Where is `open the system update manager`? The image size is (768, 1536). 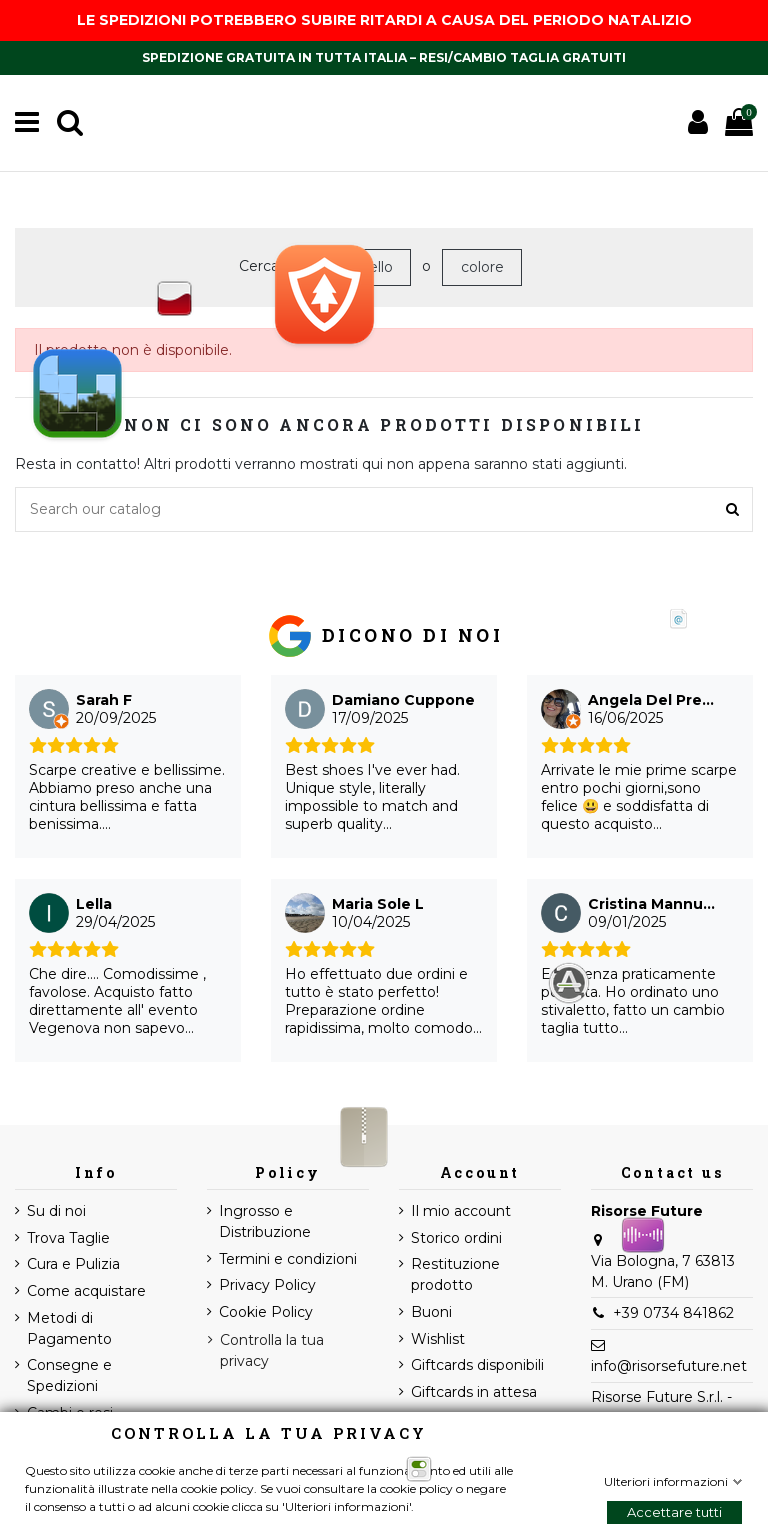
open the system update manager is located at coordinates (569, 983).